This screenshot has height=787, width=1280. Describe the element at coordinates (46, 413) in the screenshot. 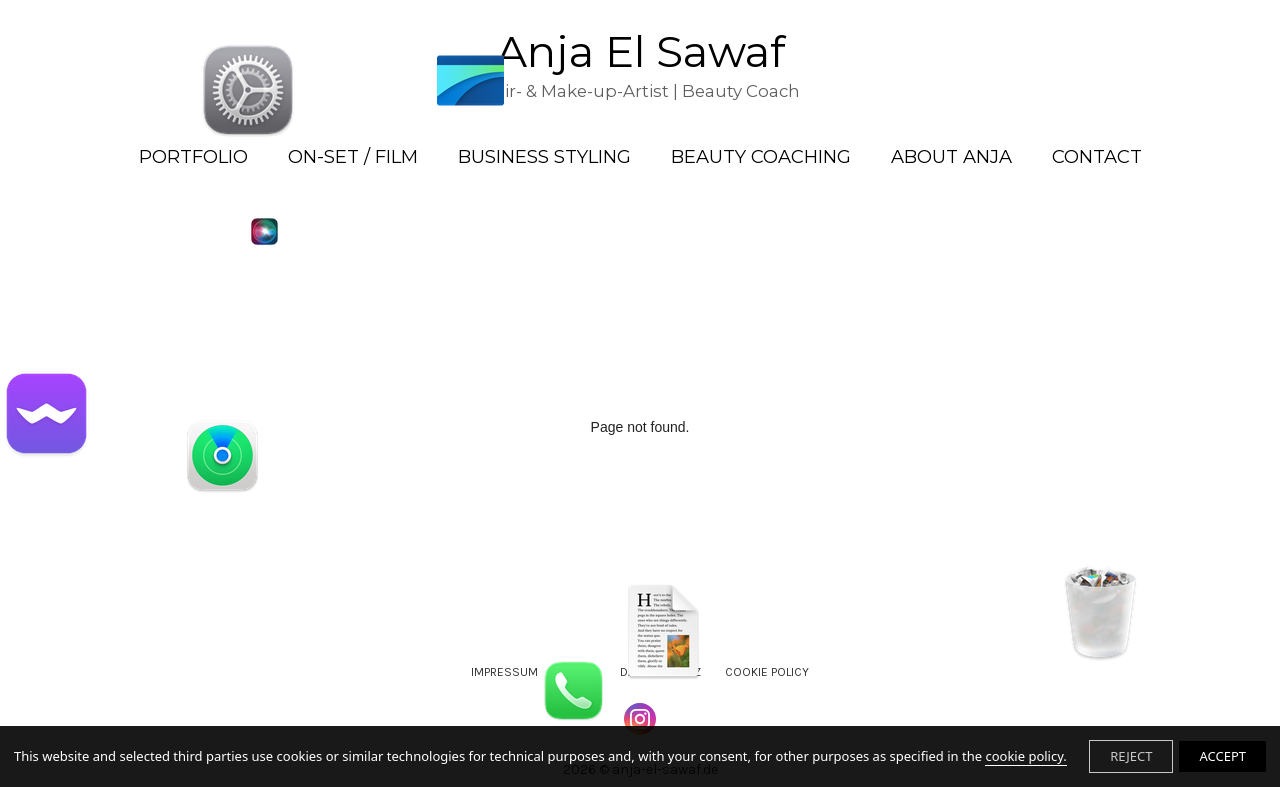

I see `open ferdium messaging aggregator app` at that location.